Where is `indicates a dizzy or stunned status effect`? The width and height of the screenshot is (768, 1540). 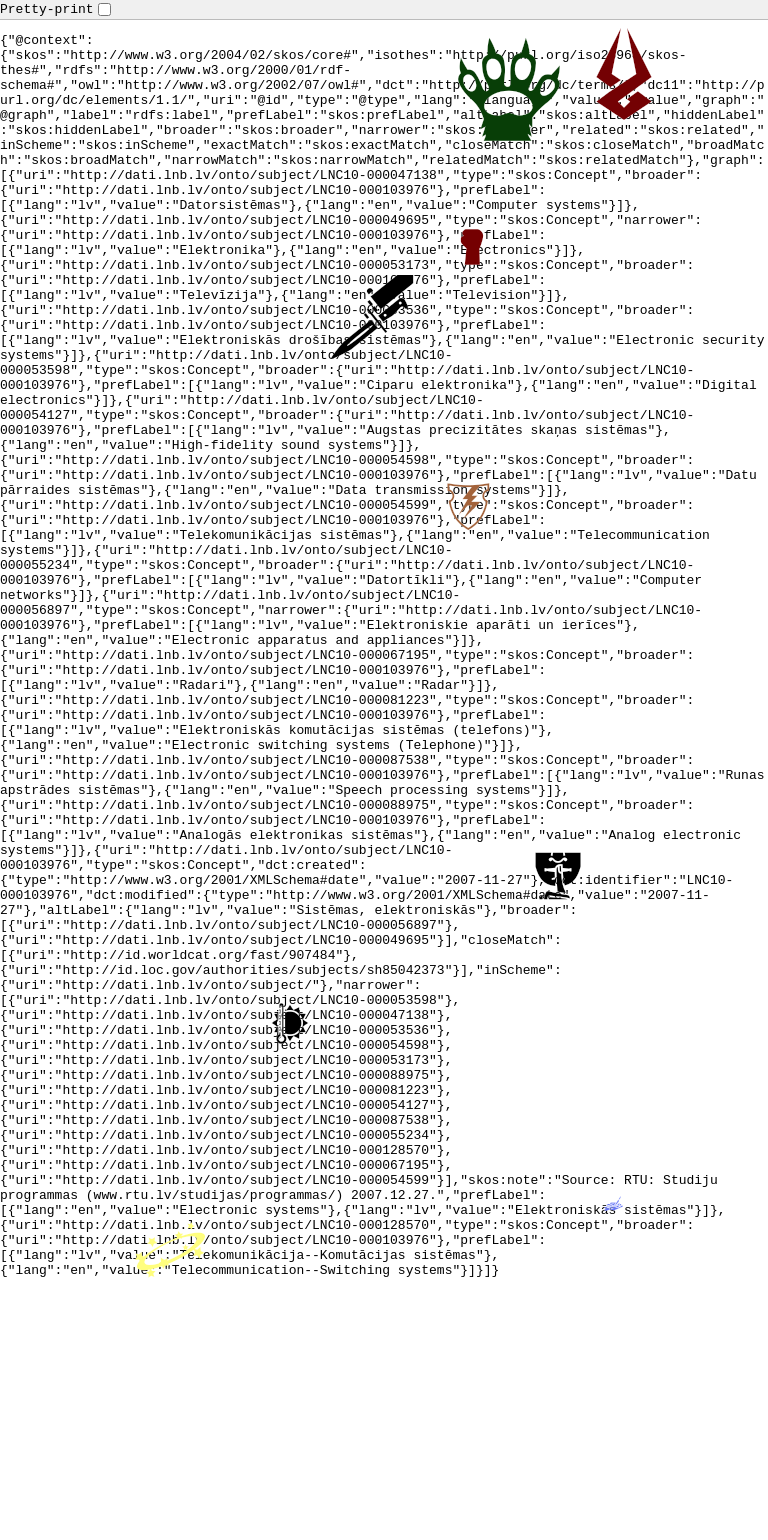
indicates a dizzy or stunned status effect is located at coordinates (170, 1250).